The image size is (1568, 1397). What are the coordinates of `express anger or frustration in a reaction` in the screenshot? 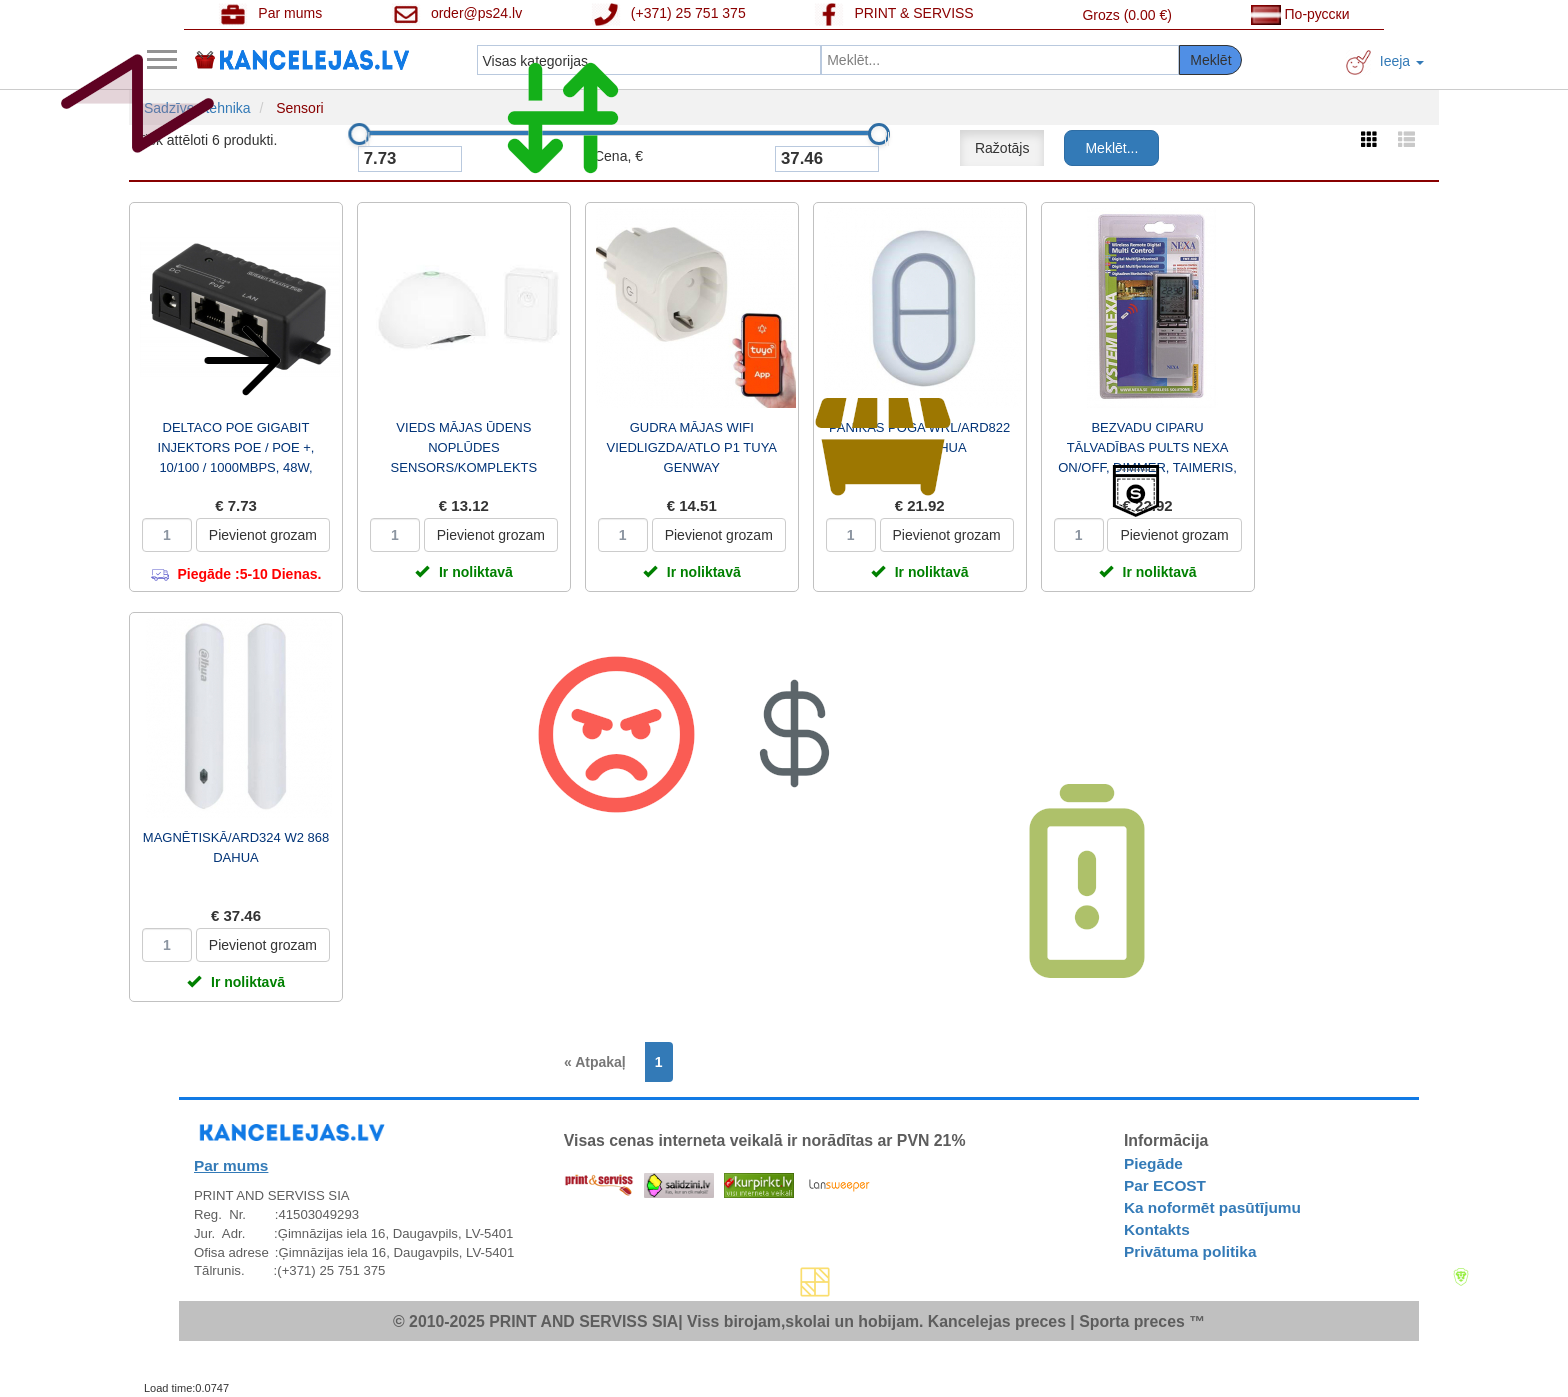 It's located at (616, 734).